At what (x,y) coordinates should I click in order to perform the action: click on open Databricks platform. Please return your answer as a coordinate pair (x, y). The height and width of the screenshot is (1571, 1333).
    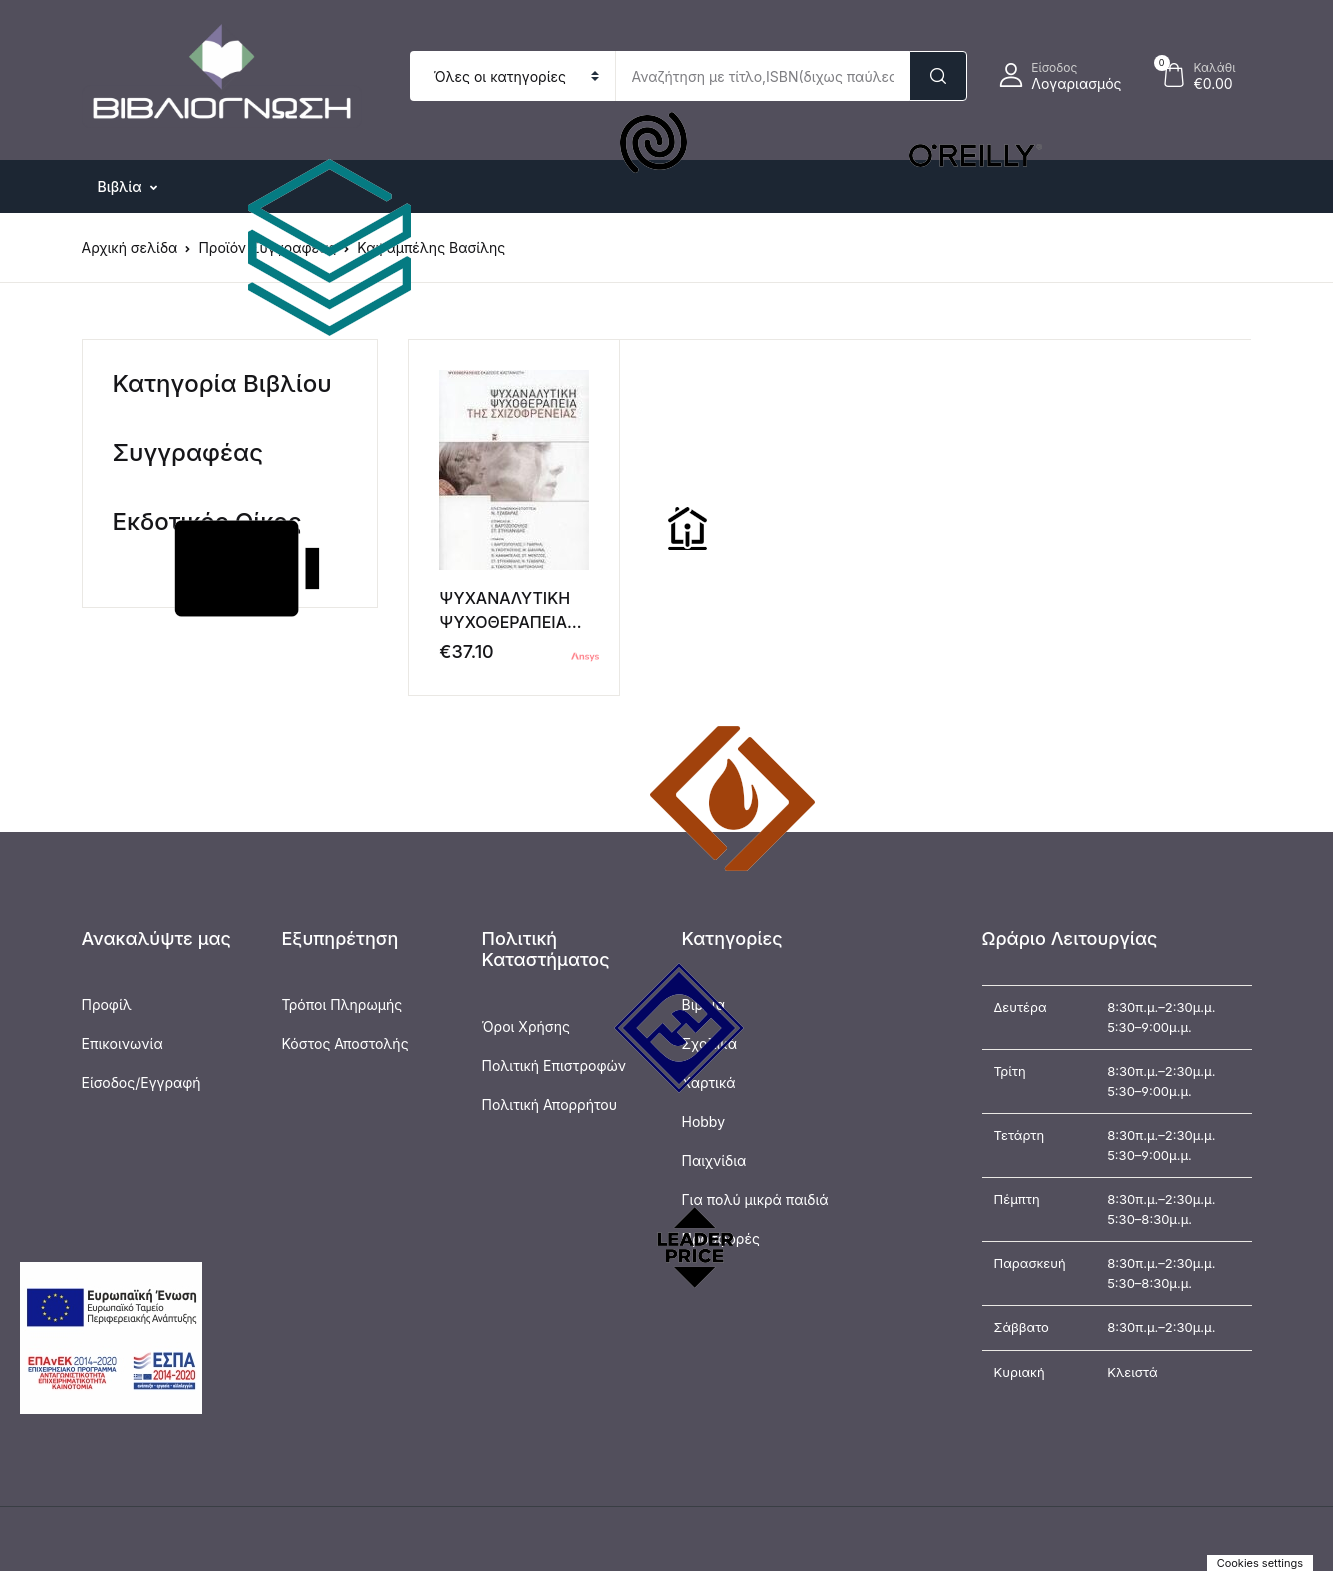
    Looking at the image, I should click on (329, 247).